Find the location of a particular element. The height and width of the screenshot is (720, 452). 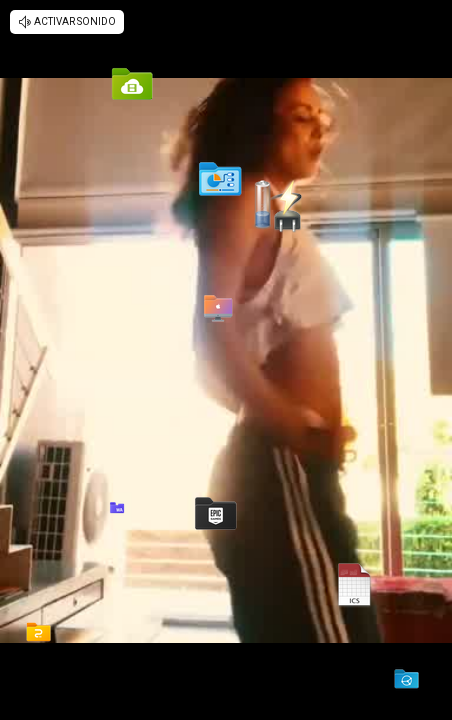

open syncthing sync folder is located at coordinates (406, 679).